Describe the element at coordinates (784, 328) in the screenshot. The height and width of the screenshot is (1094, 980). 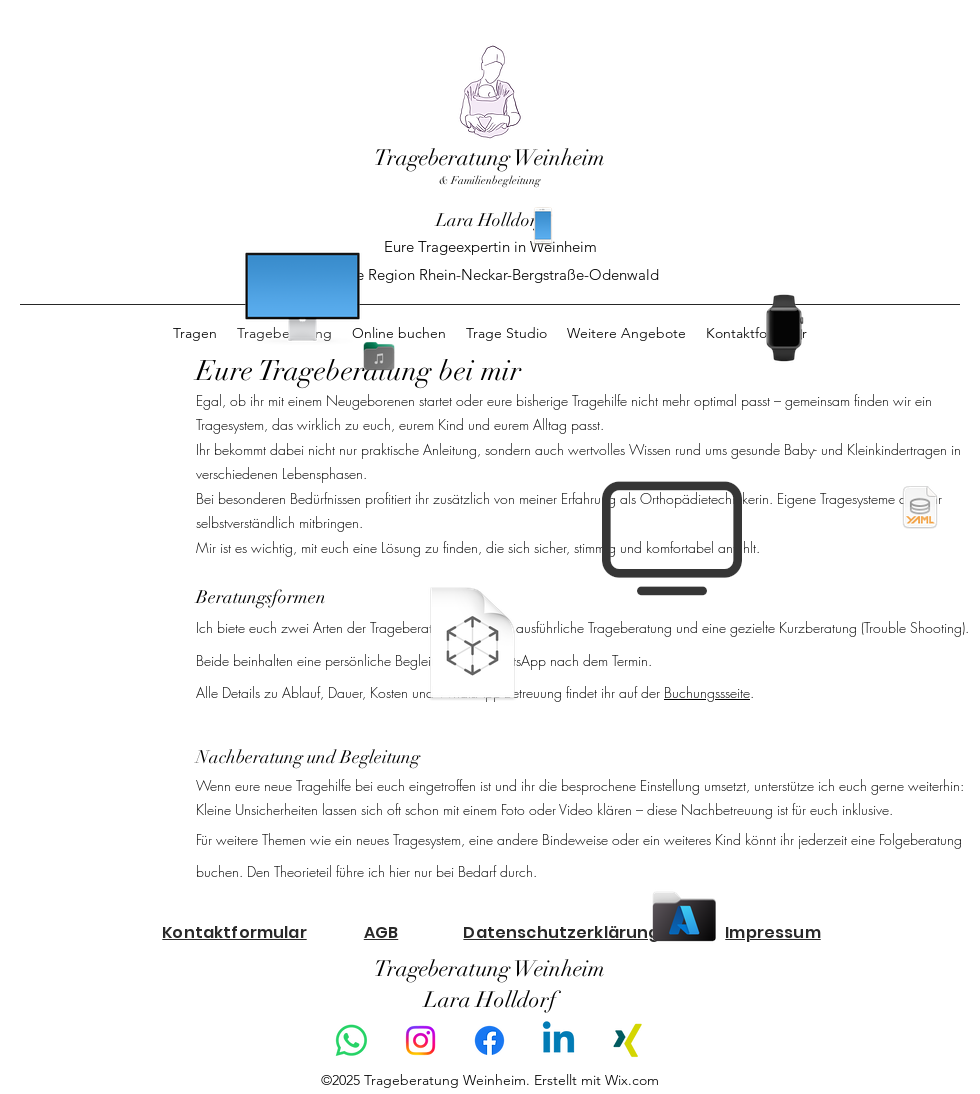
I see `apple watch device icon` at that location.